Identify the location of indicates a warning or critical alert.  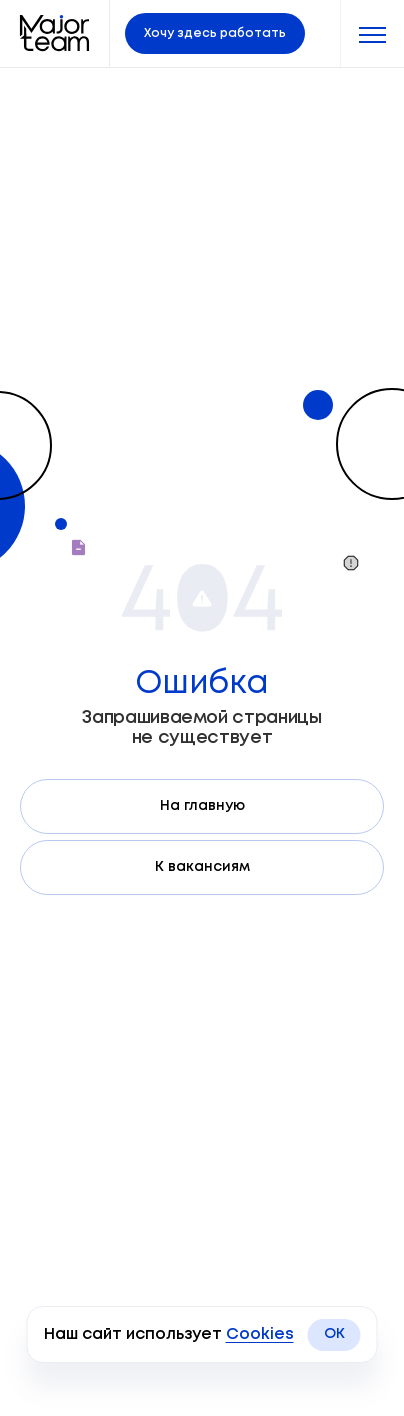
(351, 563).